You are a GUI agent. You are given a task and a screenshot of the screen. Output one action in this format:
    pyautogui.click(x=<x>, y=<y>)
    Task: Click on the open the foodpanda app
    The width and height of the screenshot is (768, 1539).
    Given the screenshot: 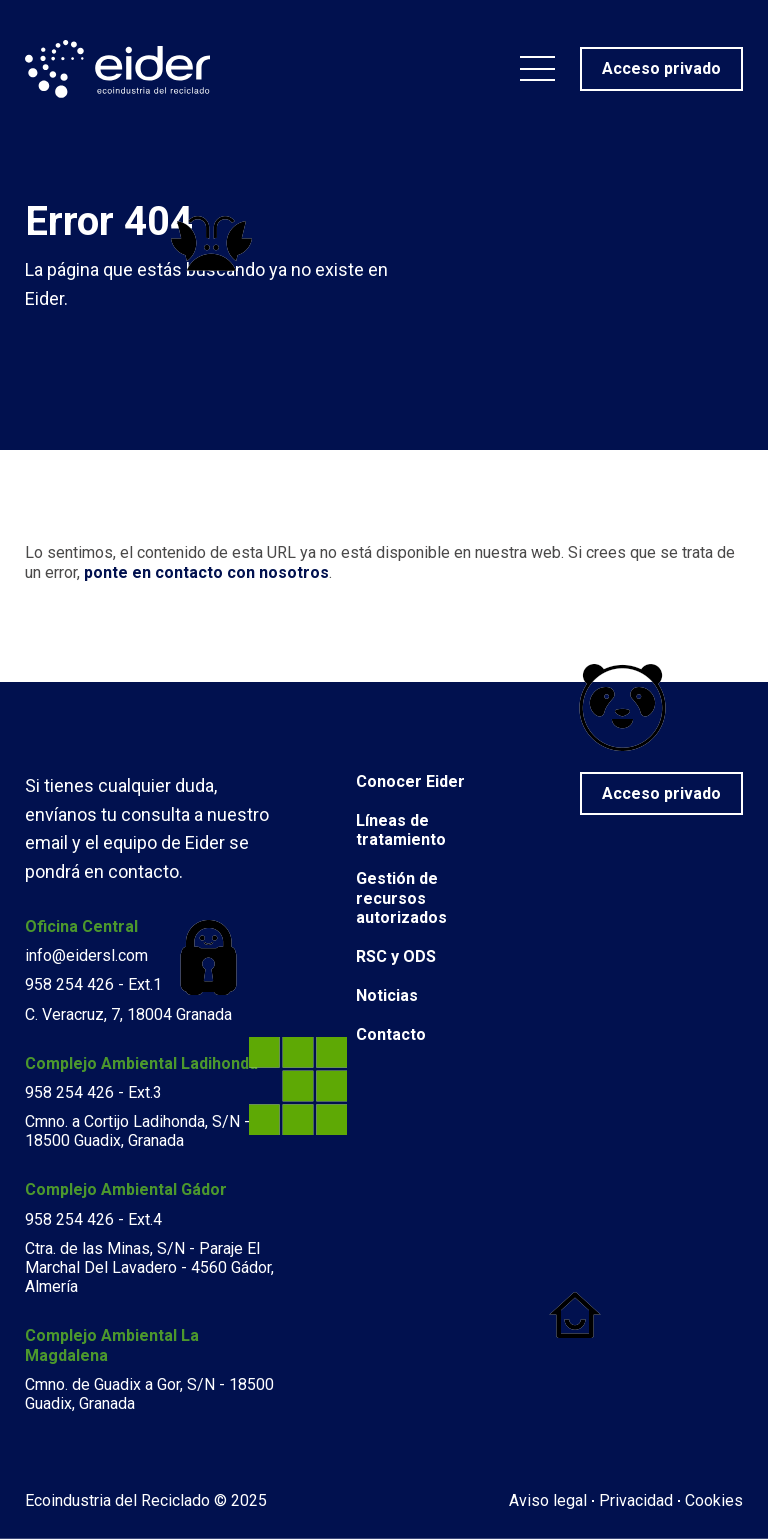 What is the action you would take?
    pyautogui.click(x=622, y=707)
    